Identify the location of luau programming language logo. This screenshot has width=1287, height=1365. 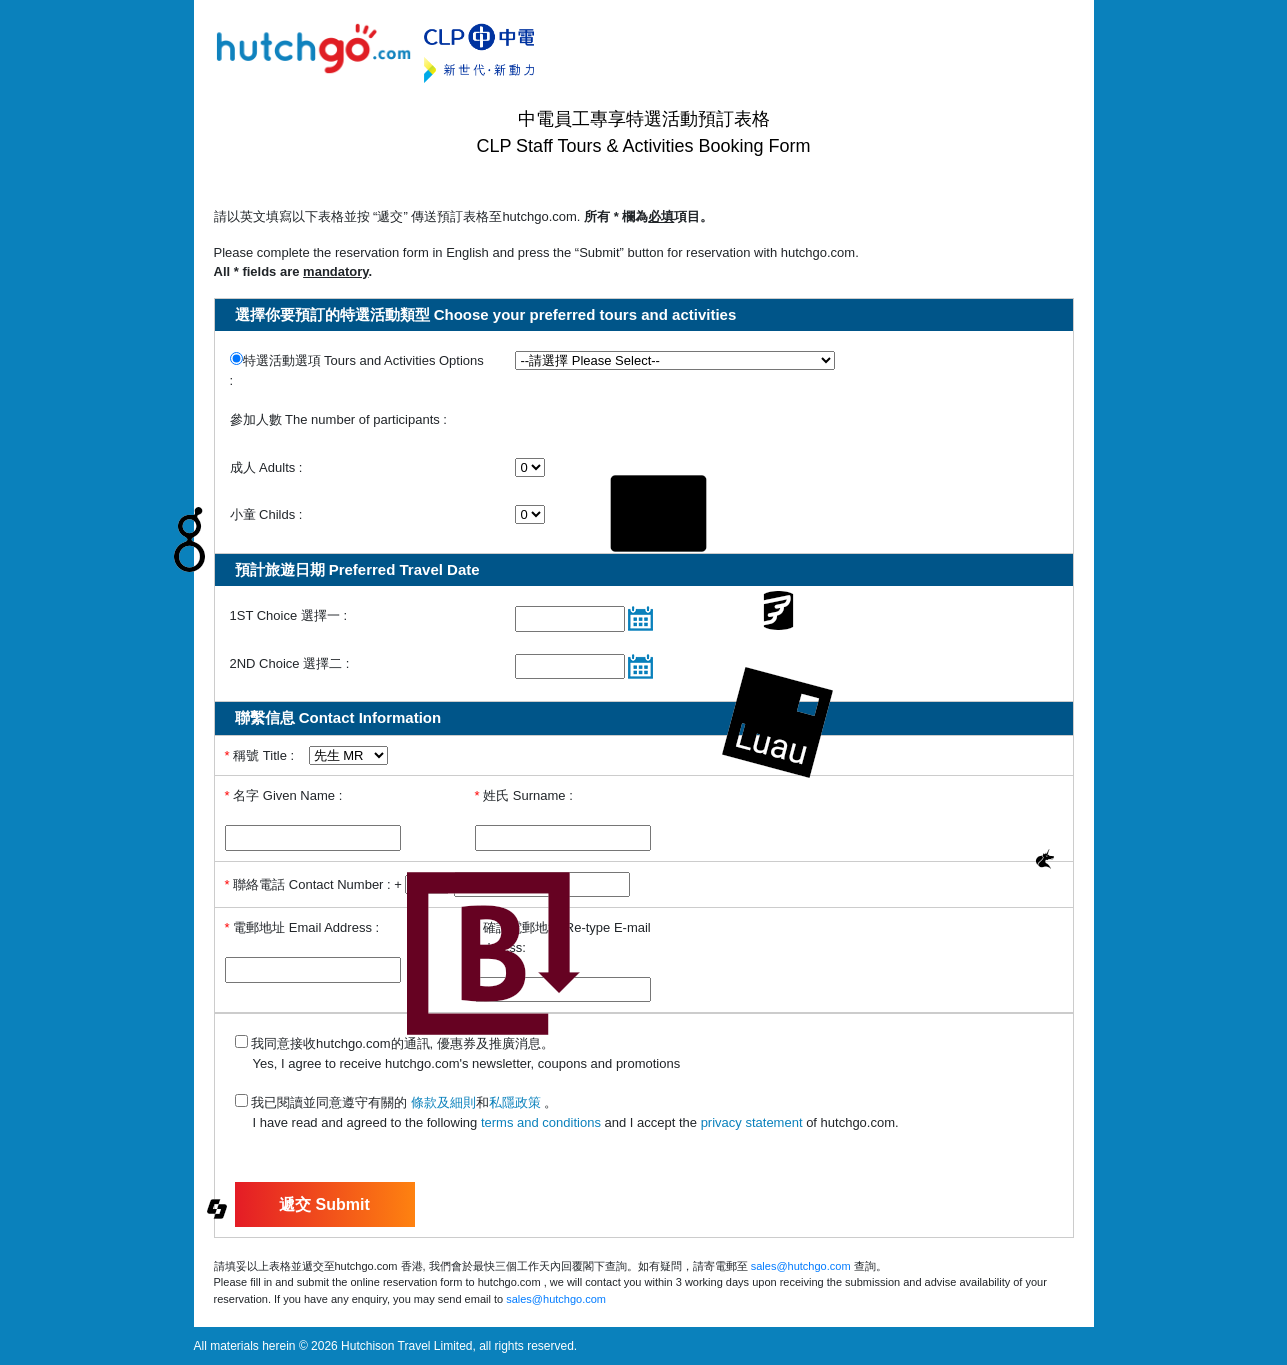
(777, 722).